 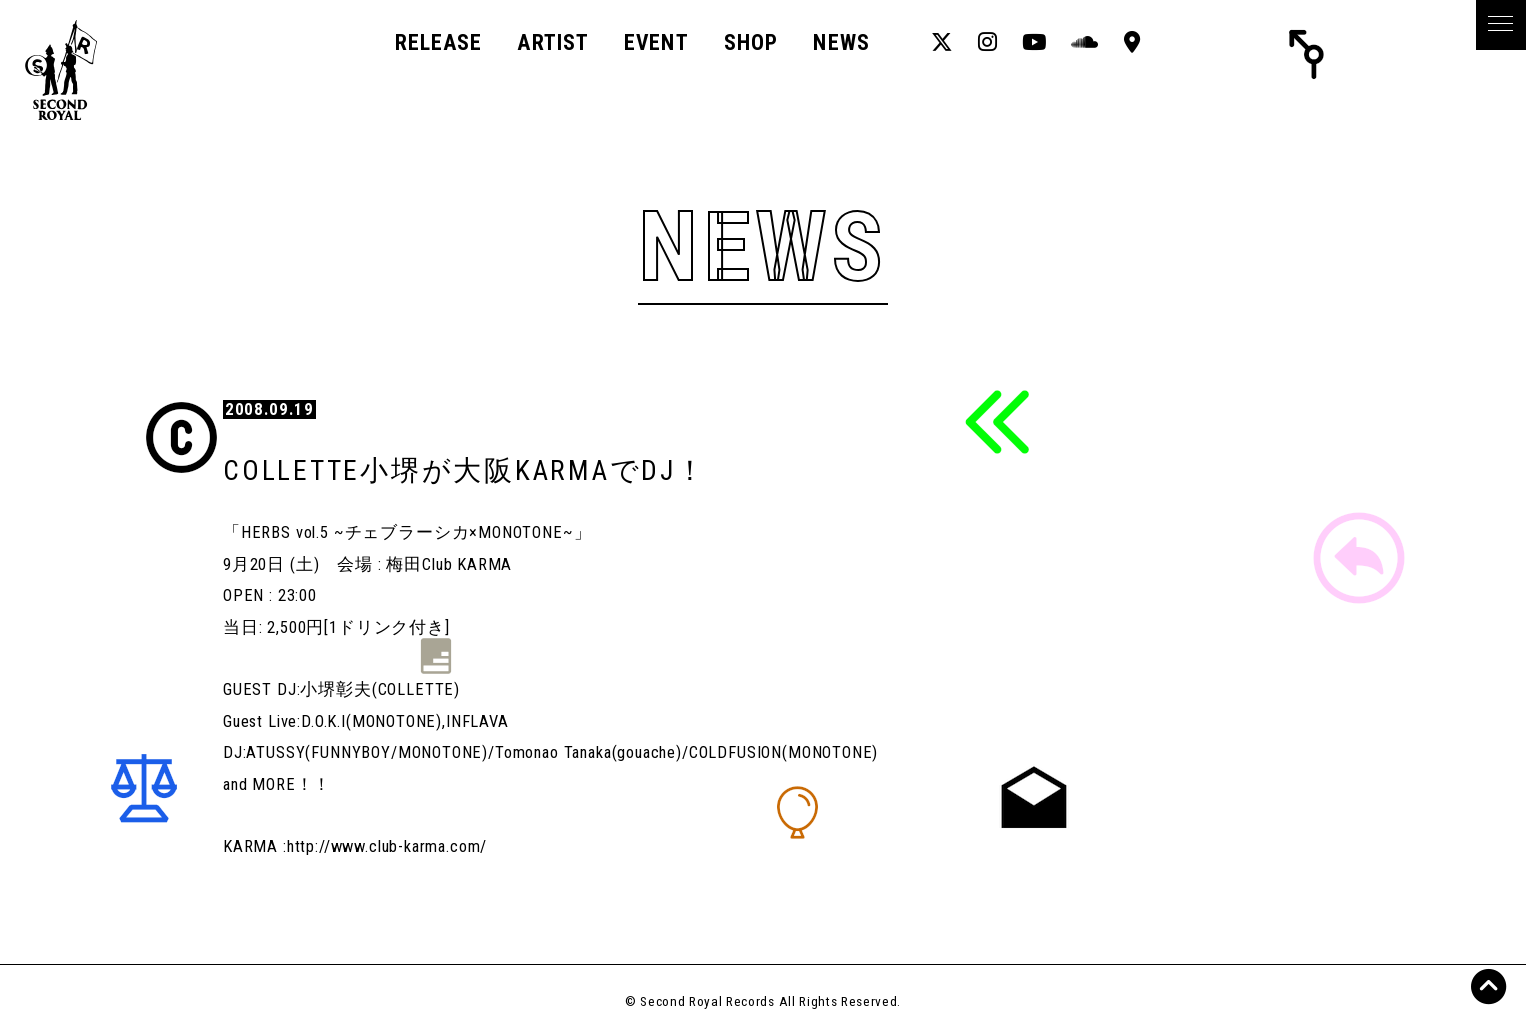 What do you see at coordinates (1306, 54) in the screenshot?
I see `take the last left exit at the roundabout` at bounding box center [1306, 54].